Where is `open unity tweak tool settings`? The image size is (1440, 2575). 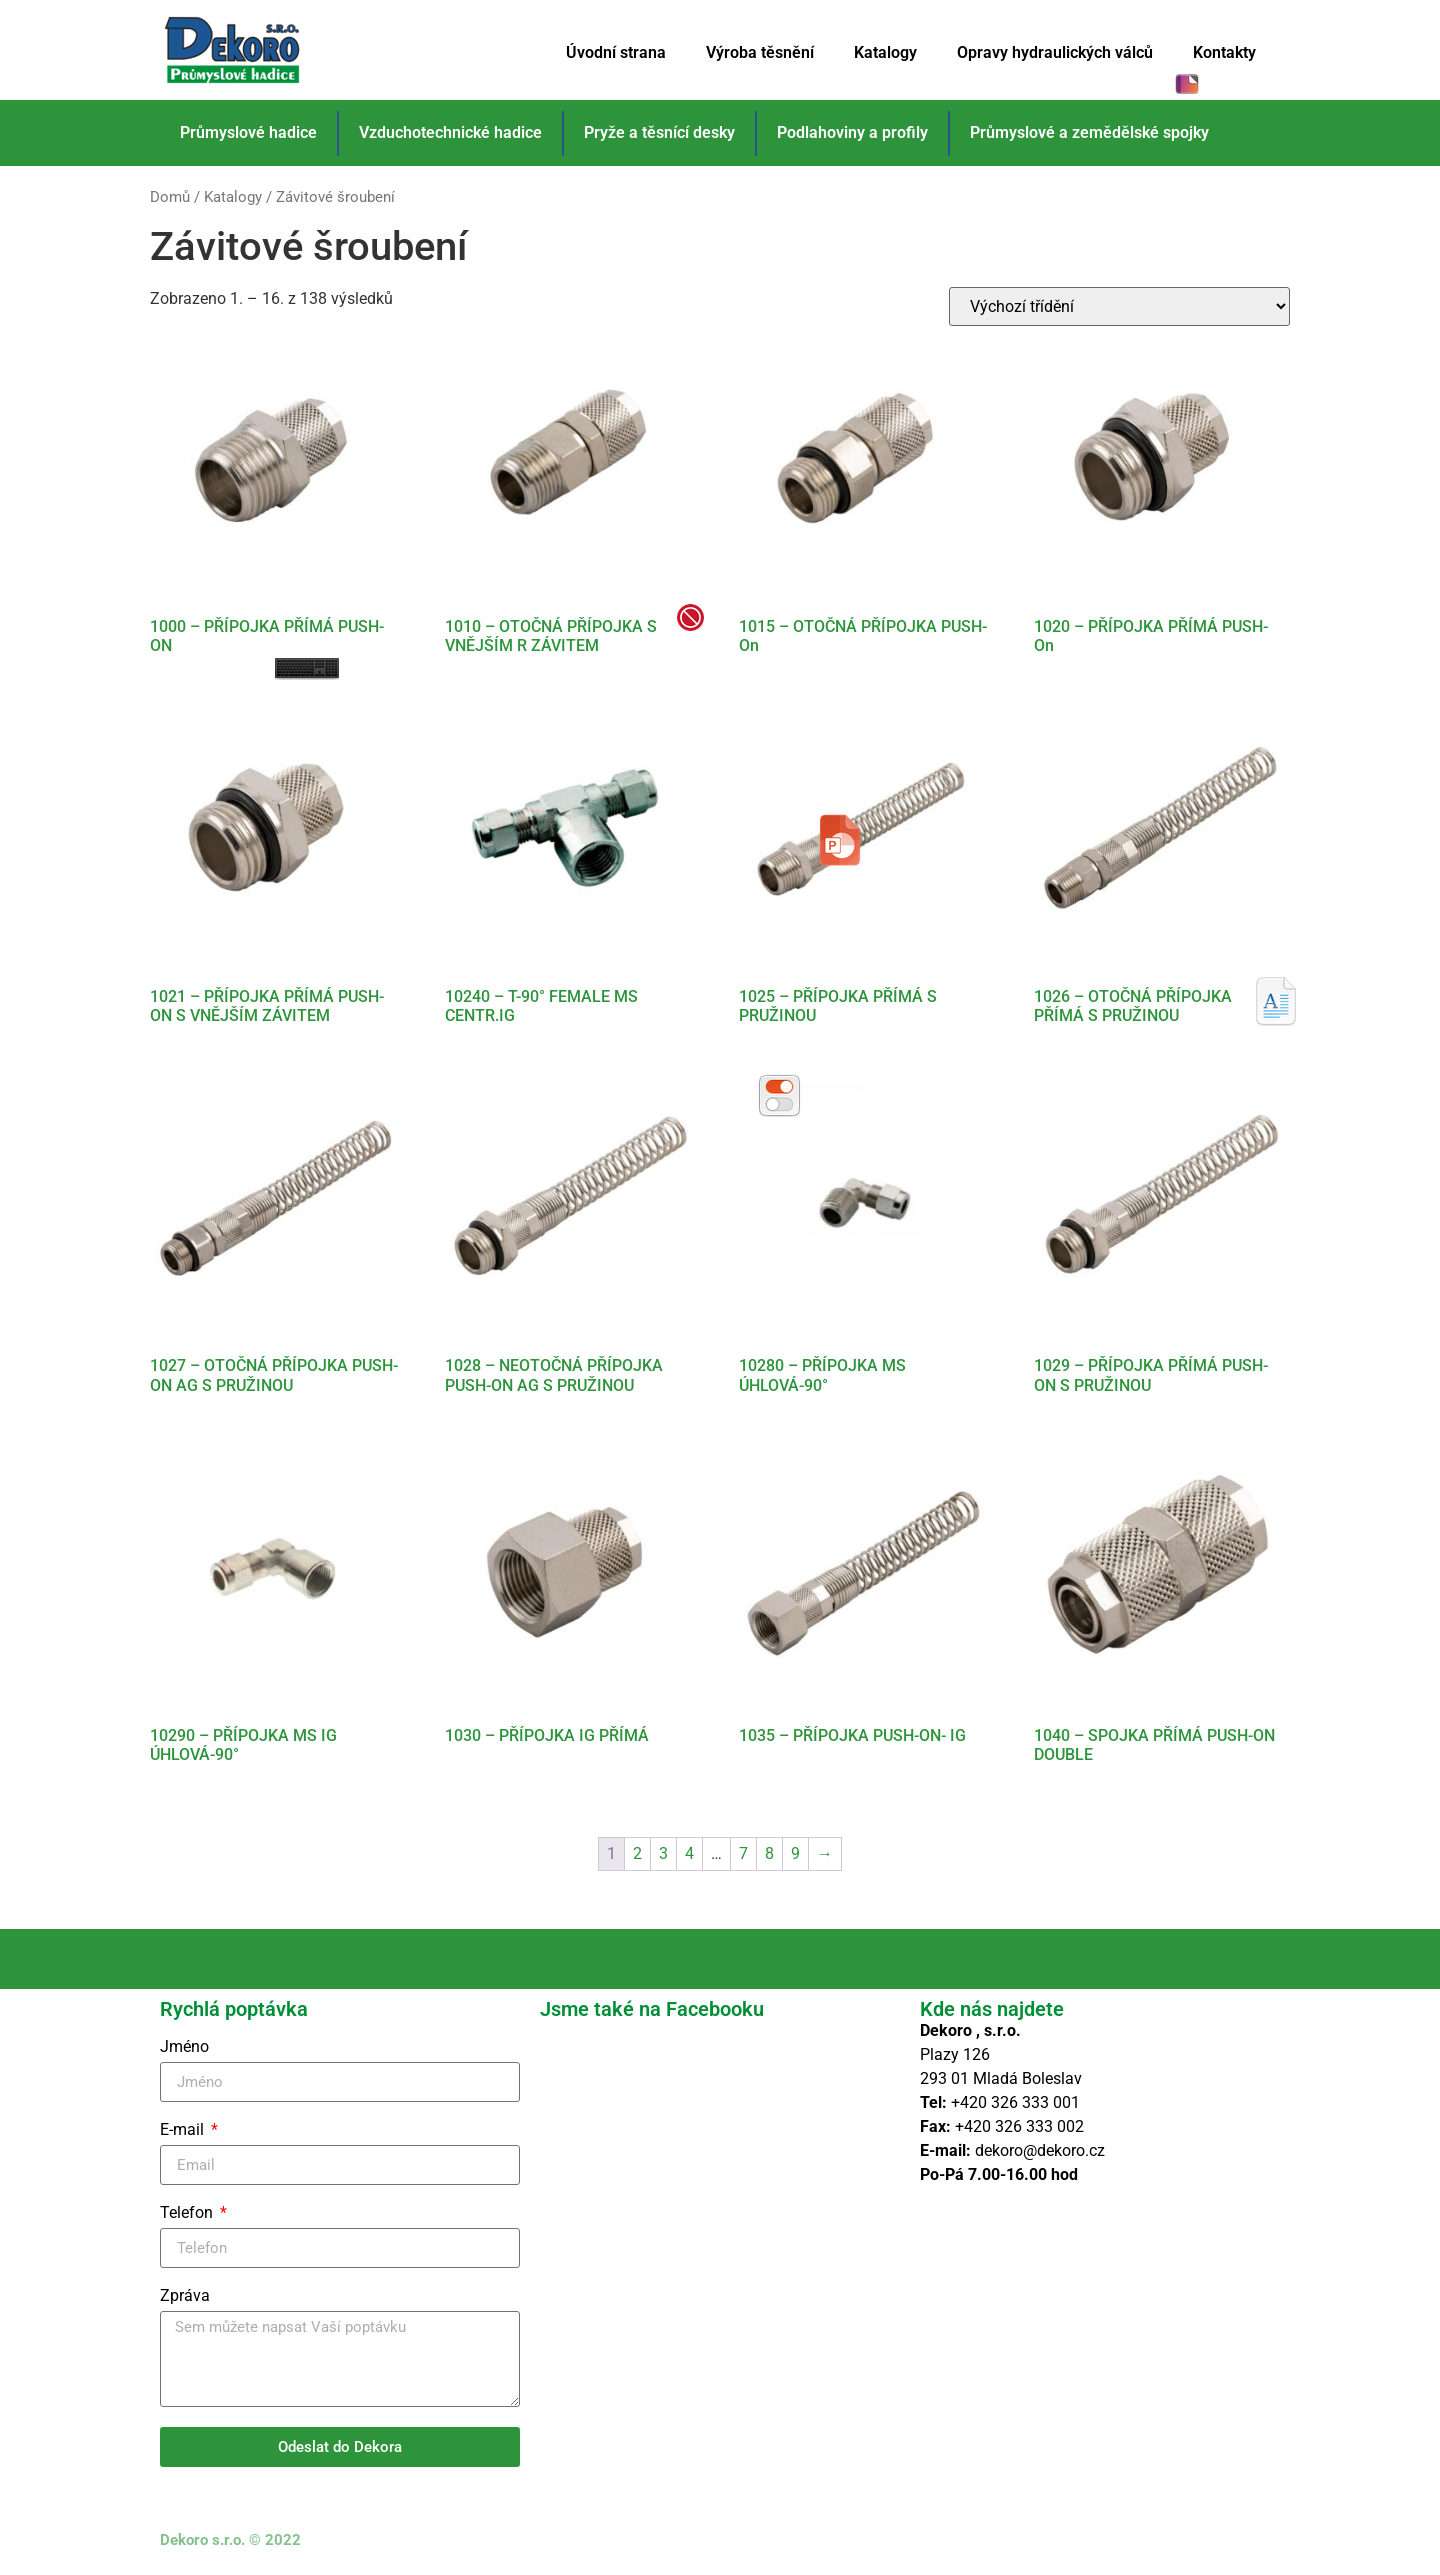
open unity tweak tool settings is located at coordinates (779, 1095).